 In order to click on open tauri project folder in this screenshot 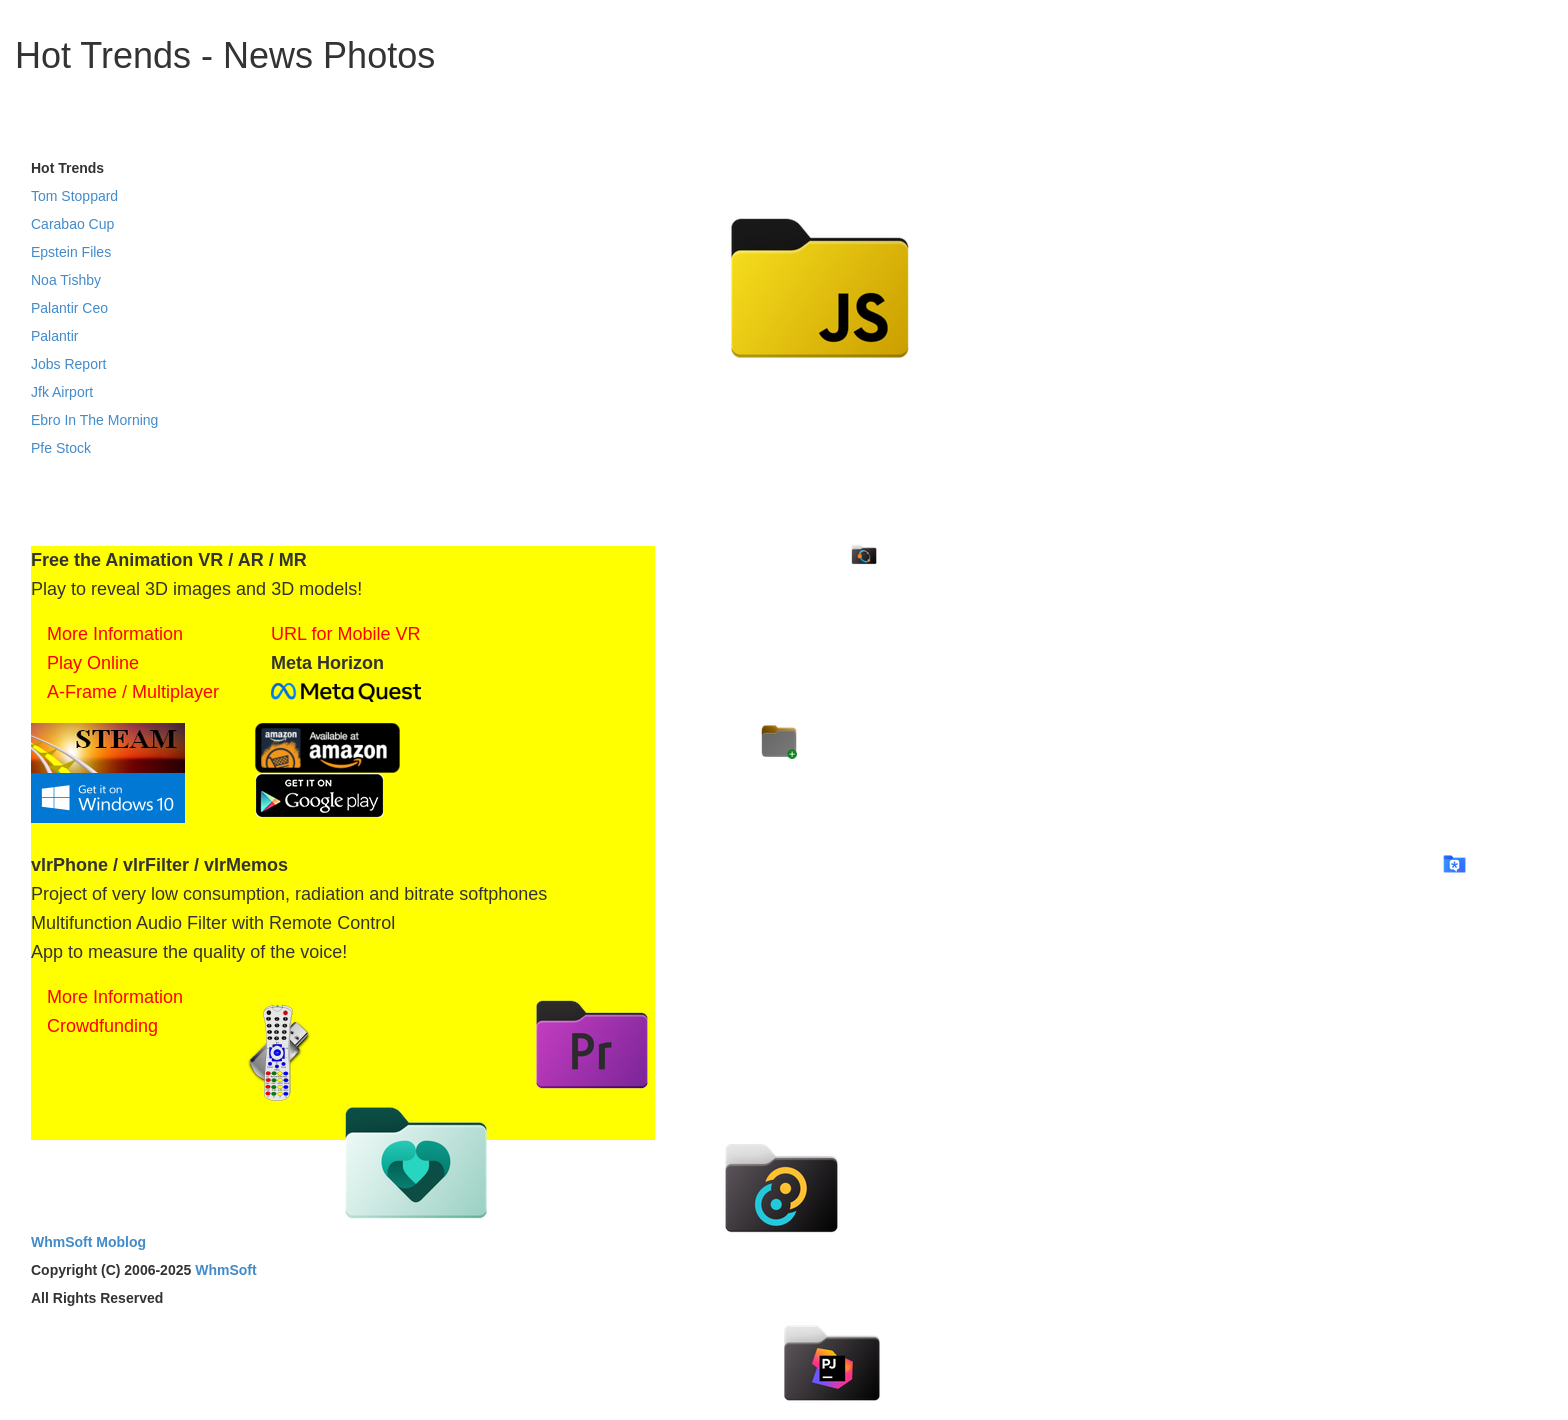, I will do `click(781, 1191)`.